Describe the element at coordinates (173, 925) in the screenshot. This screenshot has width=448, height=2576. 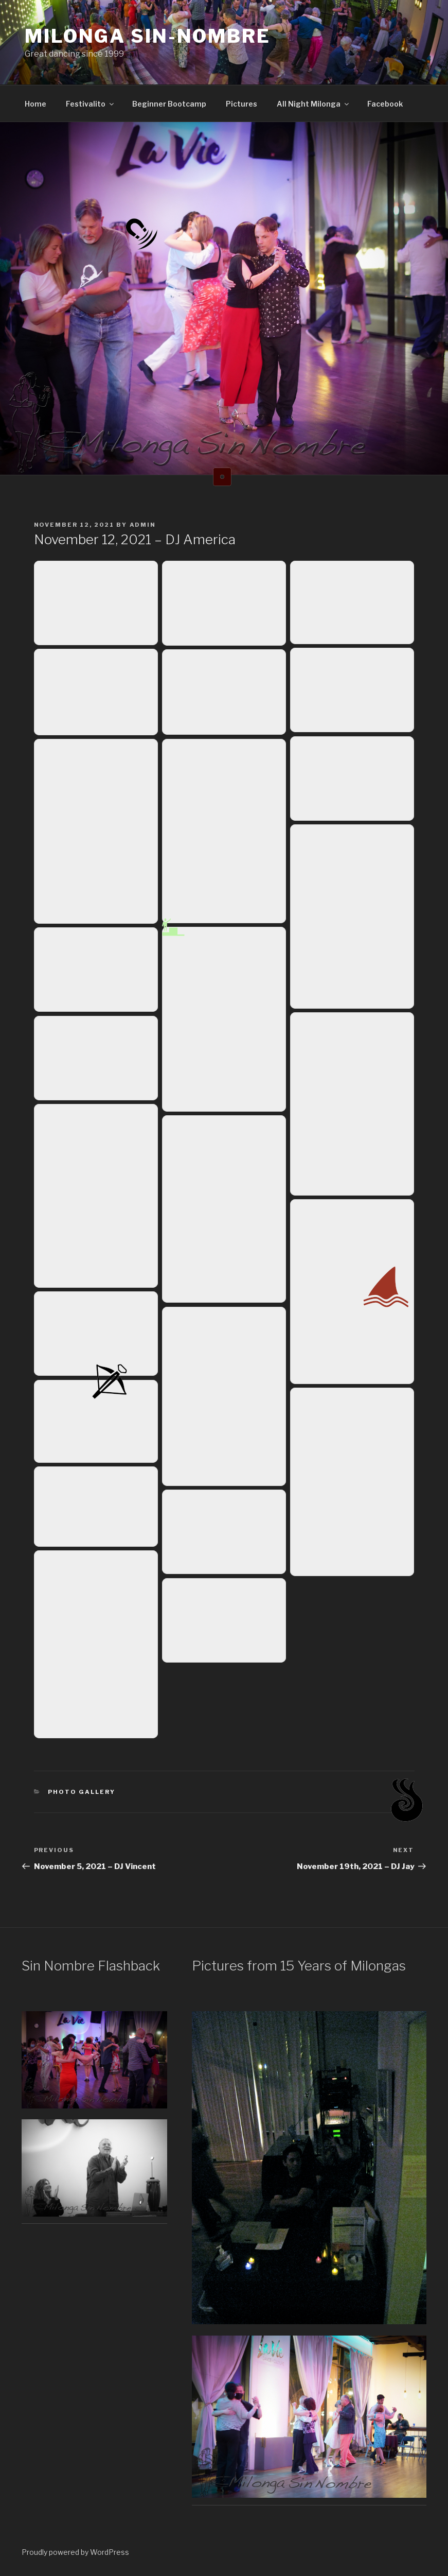
I see `indicates second place ranking or achievement` at that location.